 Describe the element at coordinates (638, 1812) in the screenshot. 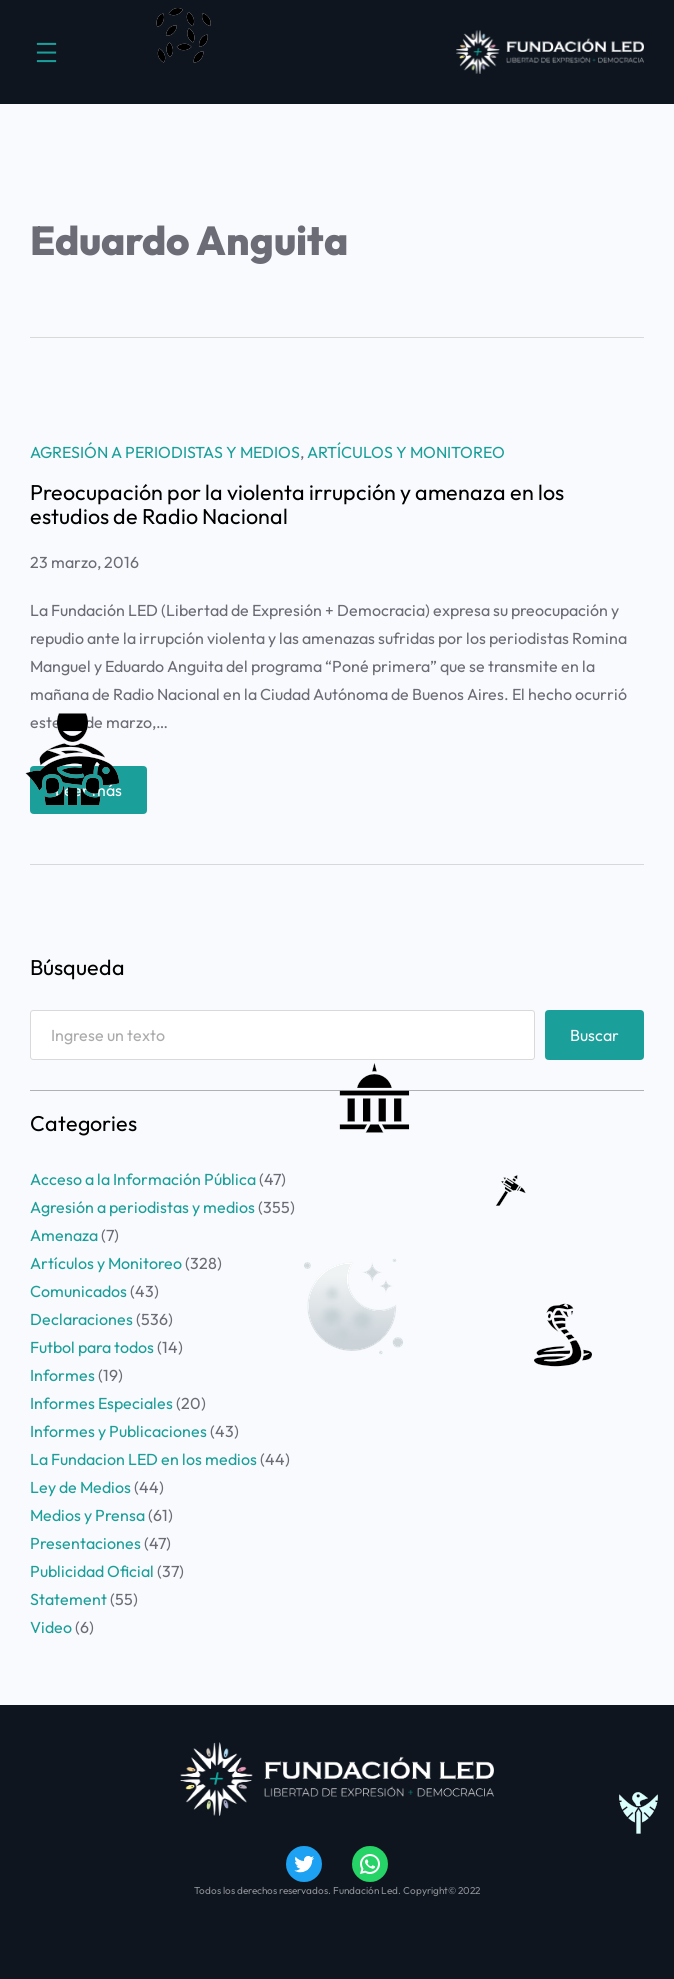

I see `royal or ceremonial item in a fantasy game inventory` at that location.